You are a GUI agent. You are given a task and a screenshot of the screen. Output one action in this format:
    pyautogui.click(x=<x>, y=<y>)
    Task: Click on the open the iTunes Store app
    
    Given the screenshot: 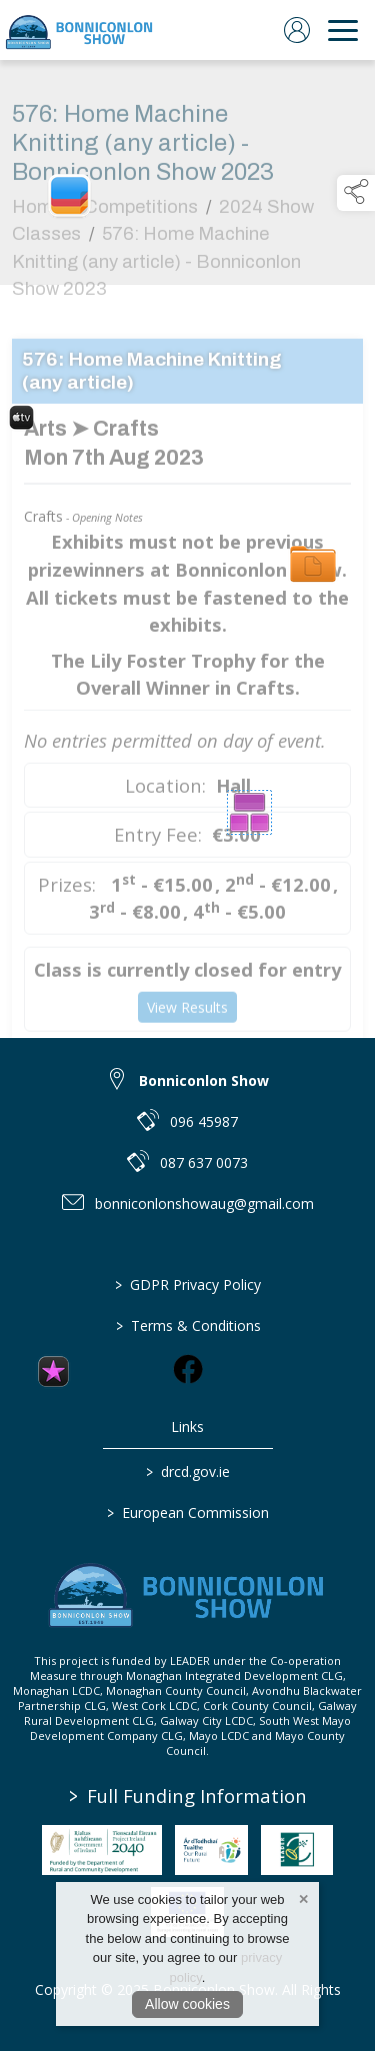 What is the action you would take?
    pyautogui.click(x=53, y=1371)
    